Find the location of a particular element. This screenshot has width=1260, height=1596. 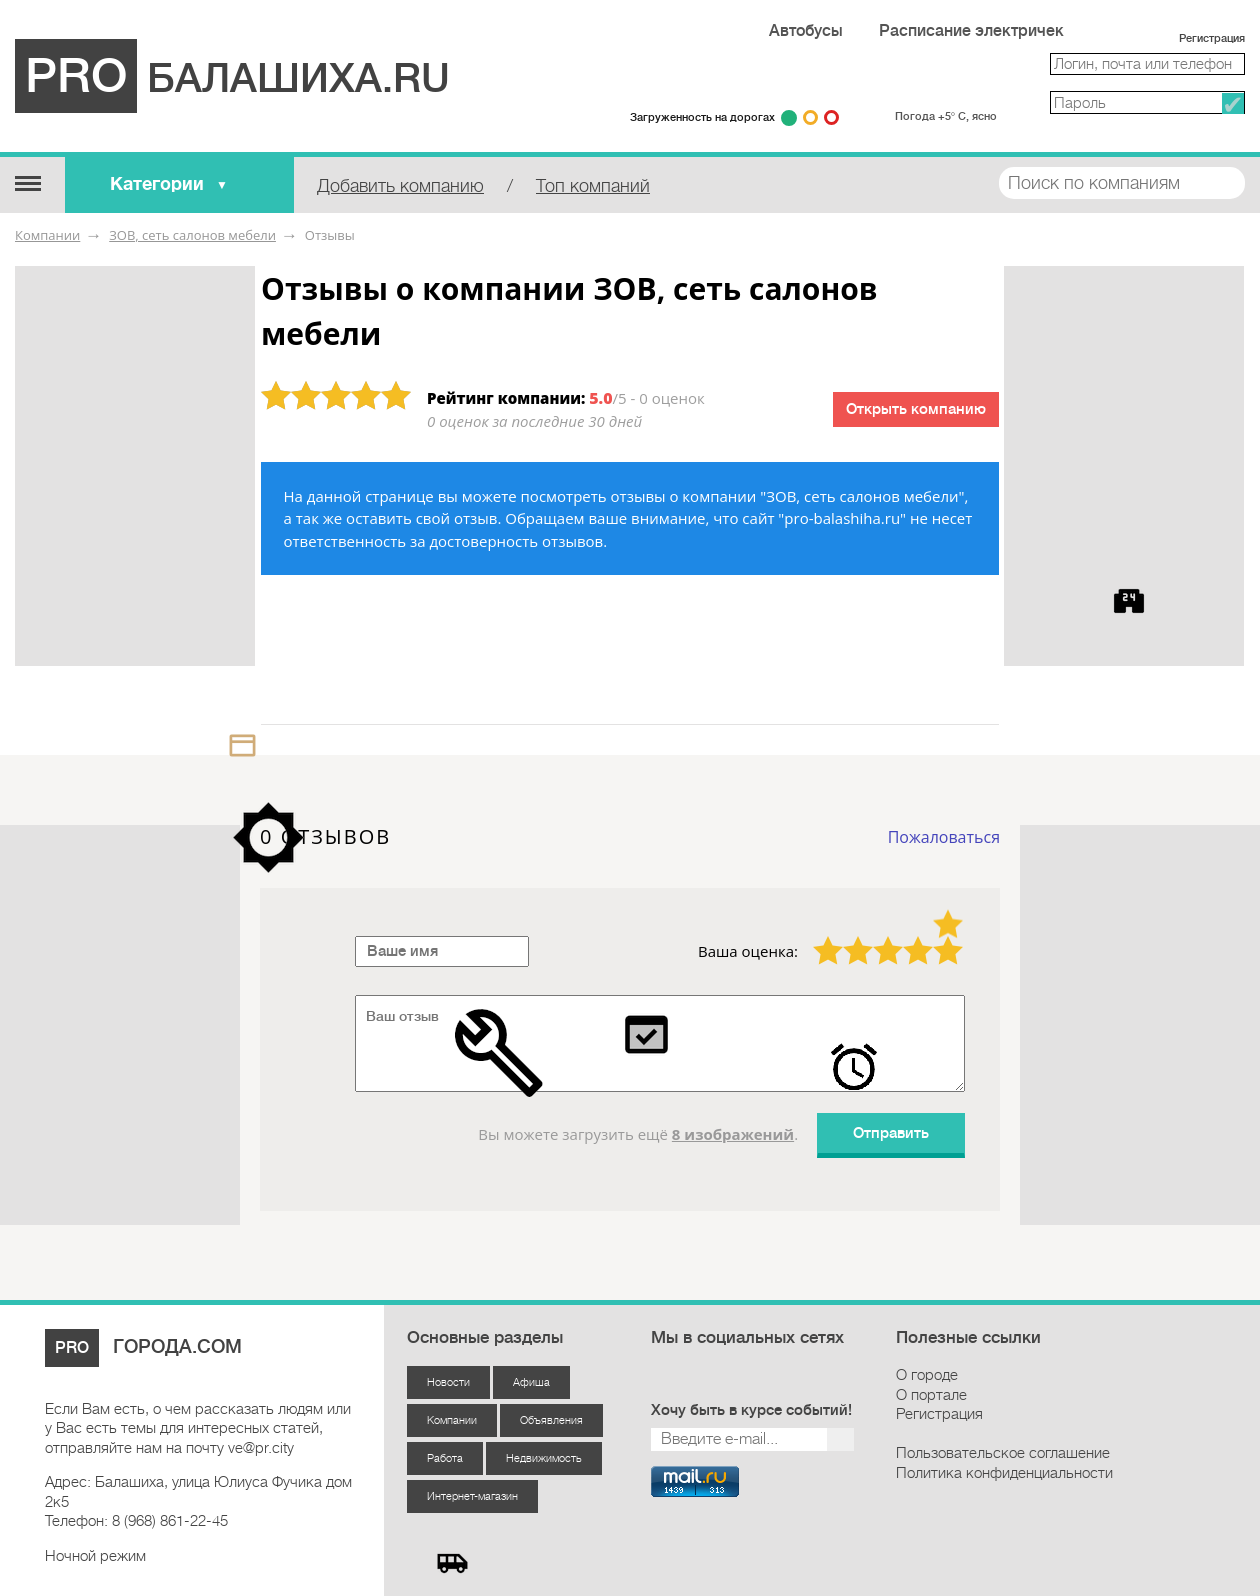

set an alarm or timer is located at coordinates (854, 1067).